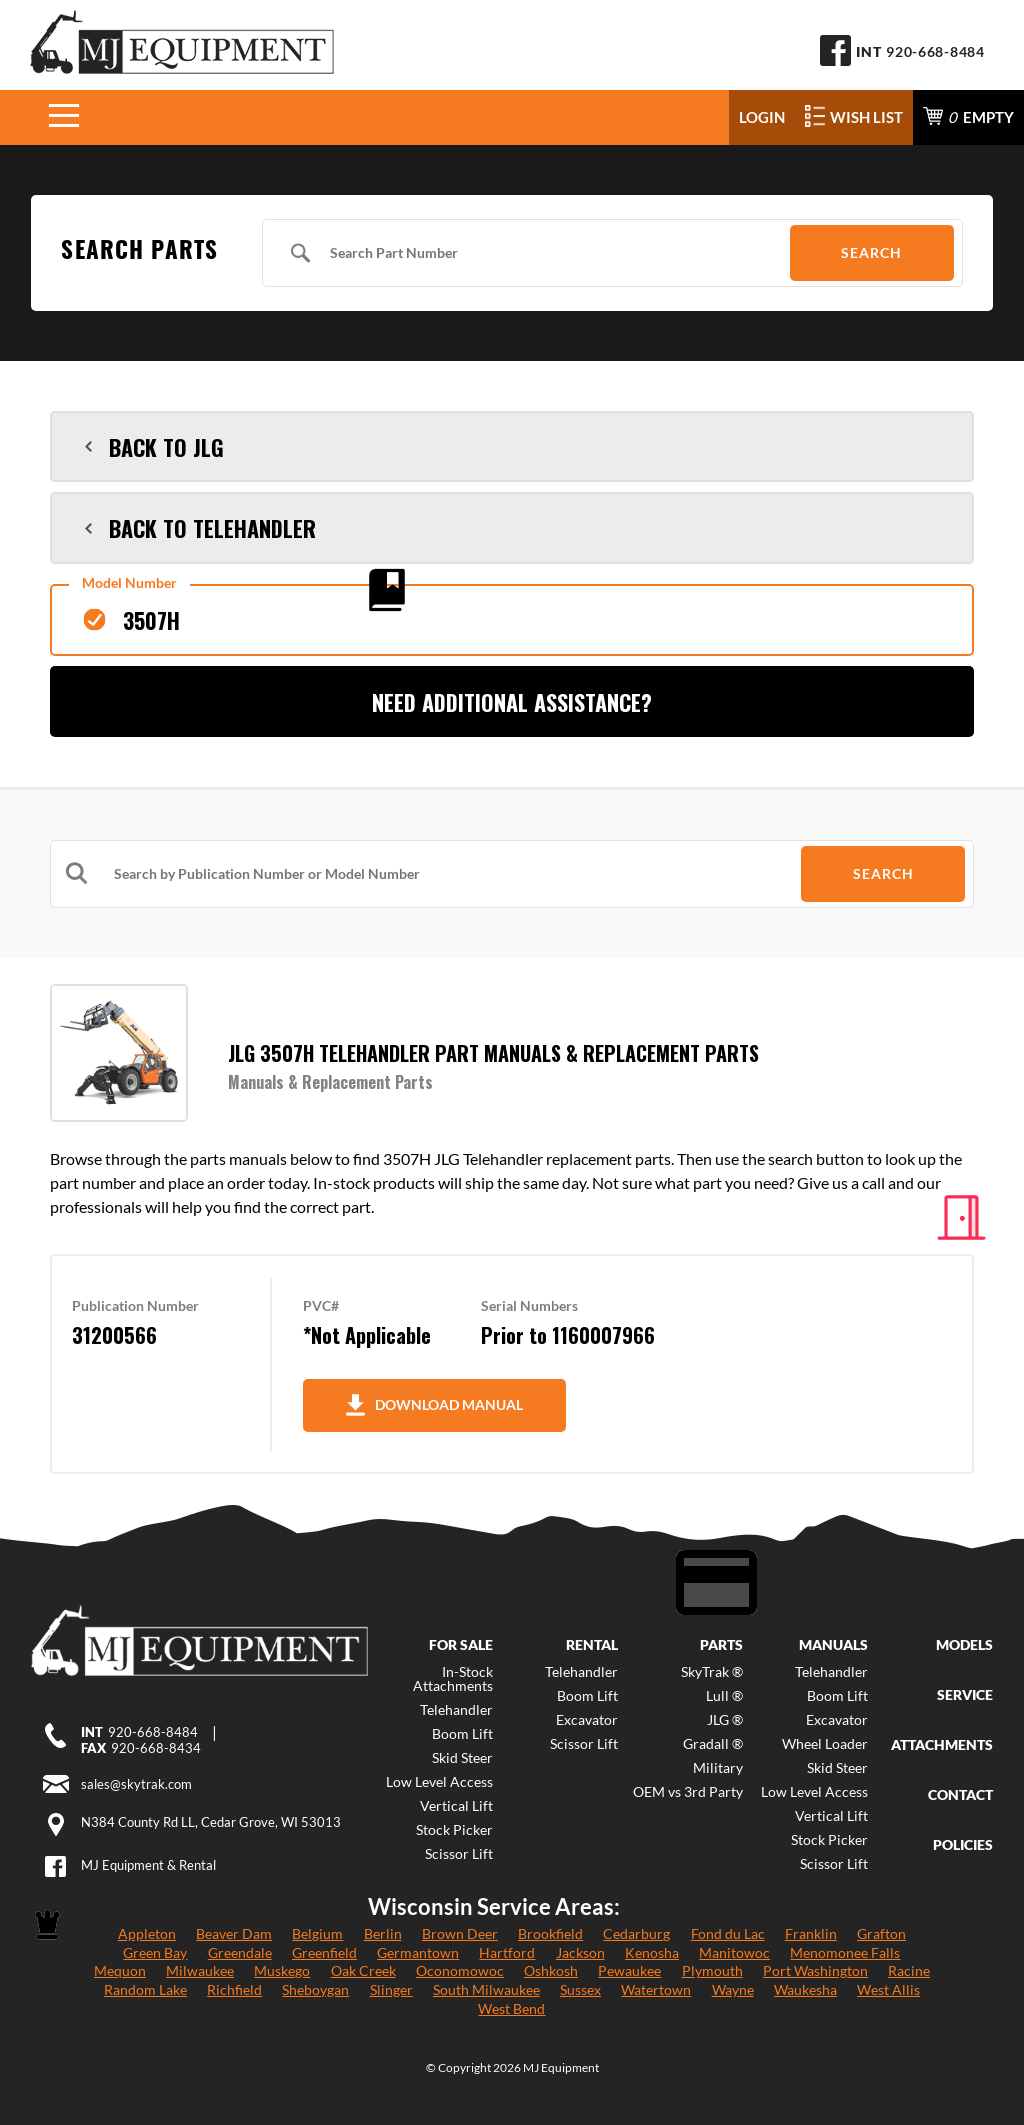 Image resolution: width=1024 pixels, height=2125 pixels. What do you see at coordinates (387, 590) in the screenshot?
I see `access your bookmarked reading list` at bounding box center [387, 590].